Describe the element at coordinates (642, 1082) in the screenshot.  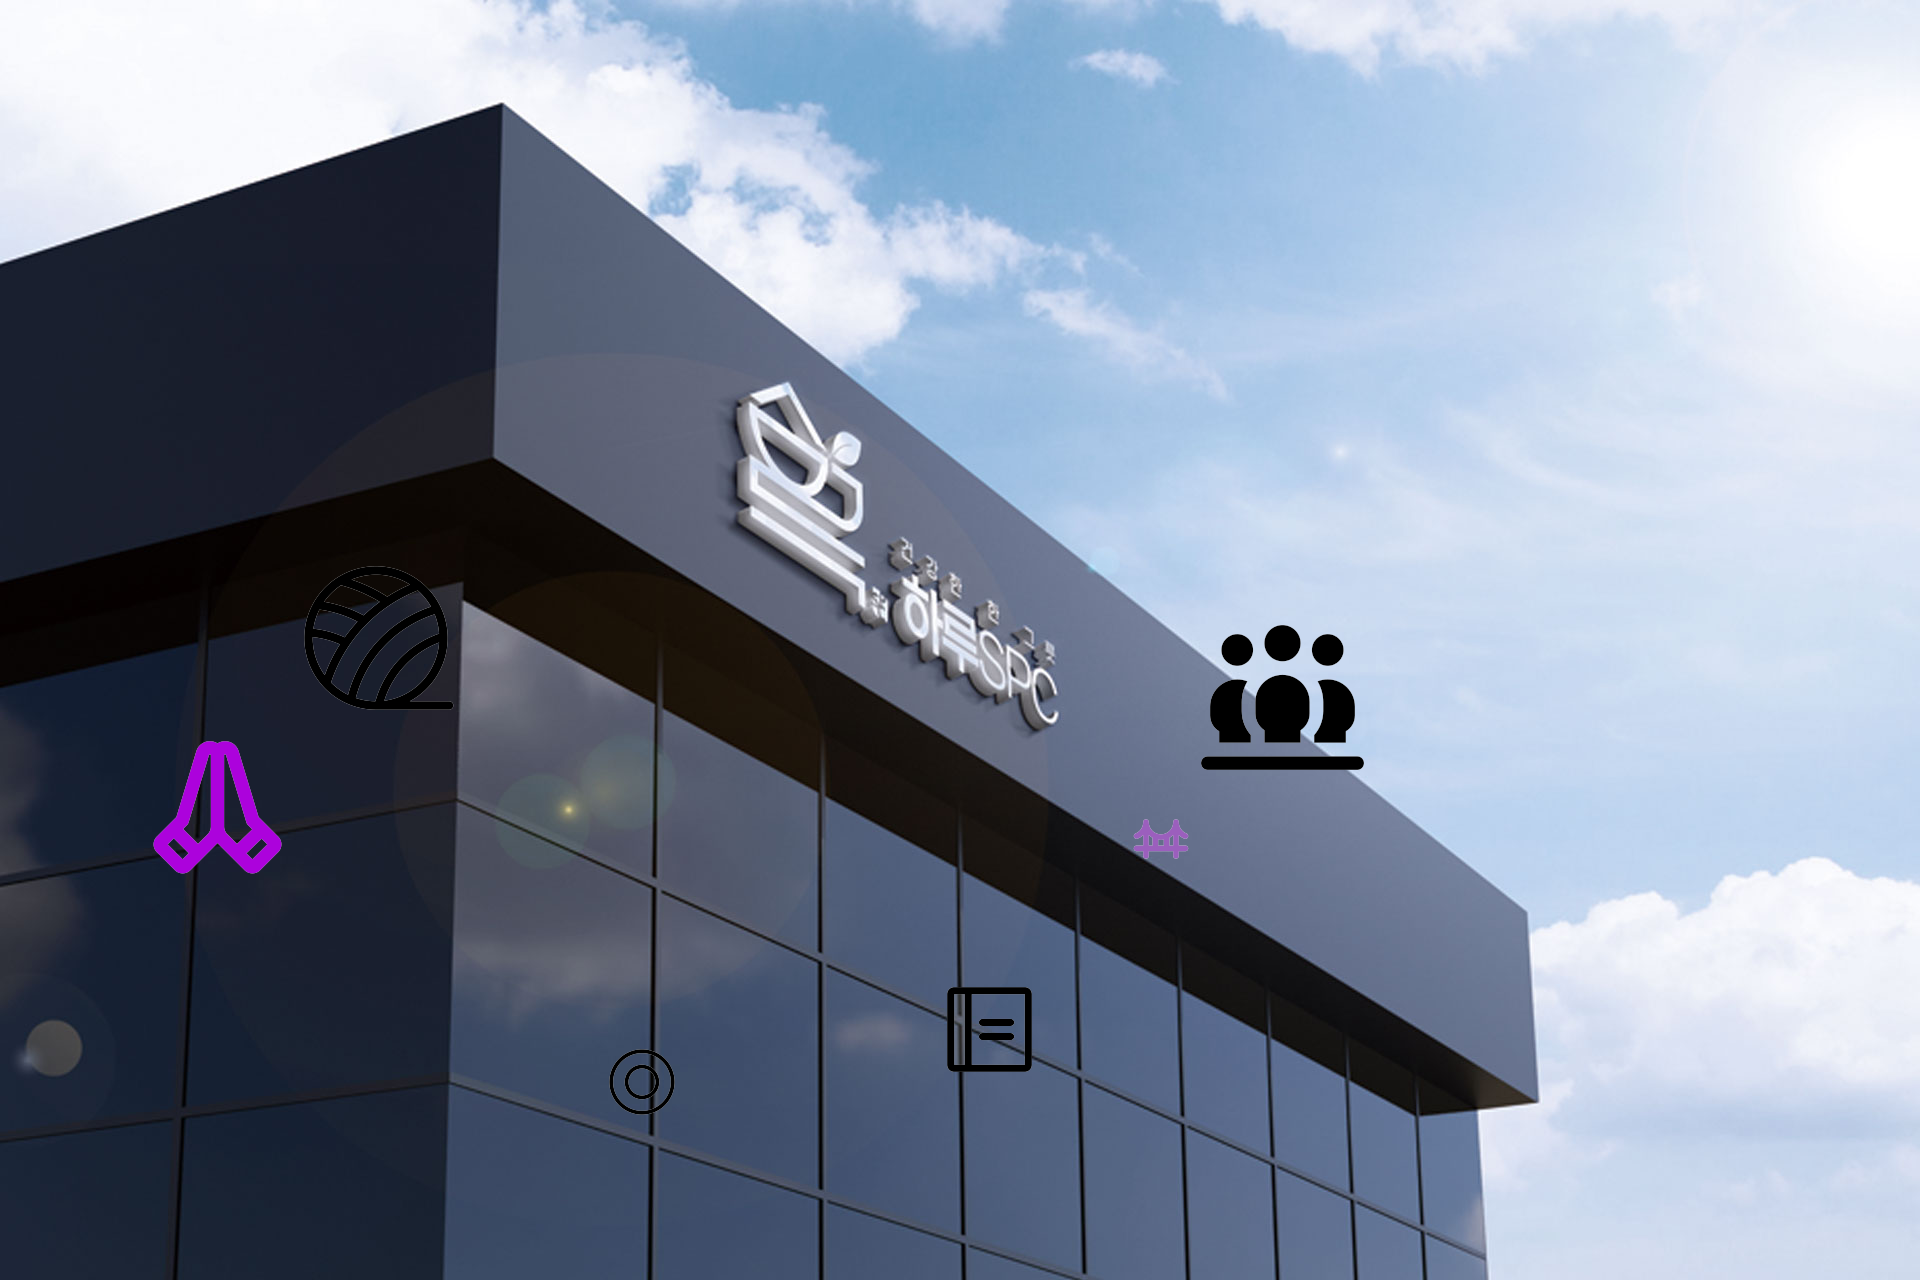
I see `select a single option from a list` at that location.